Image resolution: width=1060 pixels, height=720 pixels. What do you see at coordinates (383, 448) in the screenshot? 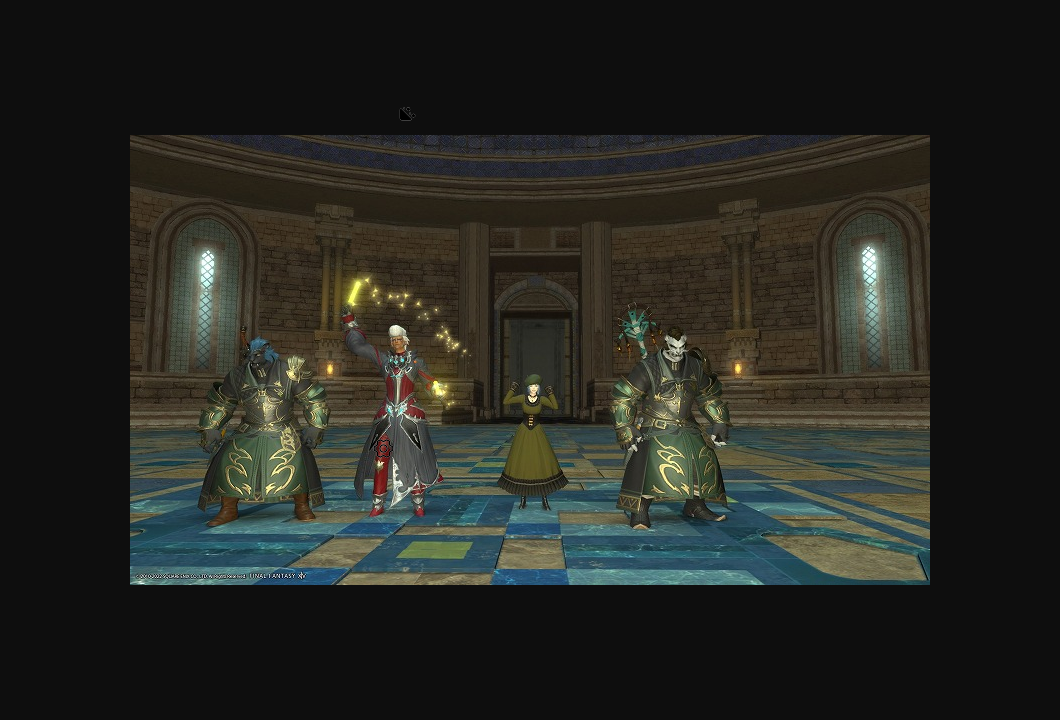
I see `access settings or preferences` at bounding box center [383, 448].